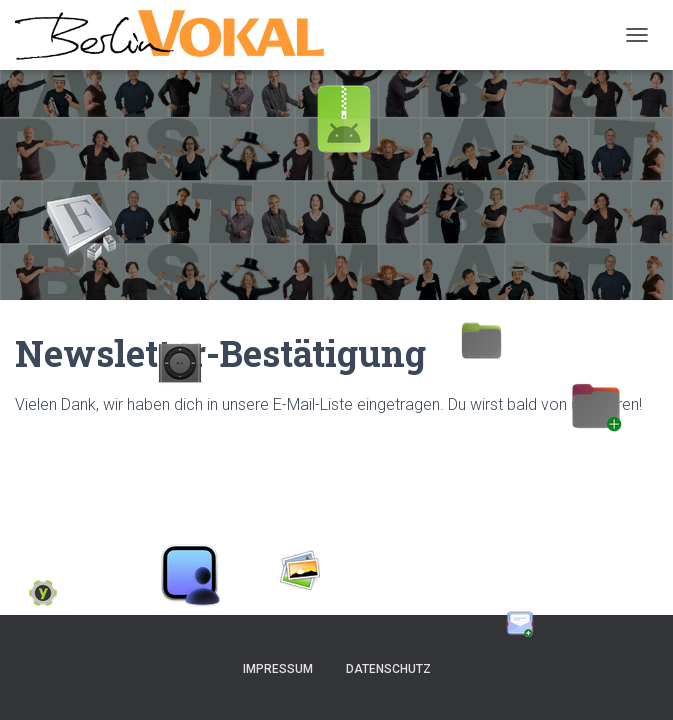  Describe the element at coordinates (189, 572) in the screenshot. I see `share your screen with others` at that location.